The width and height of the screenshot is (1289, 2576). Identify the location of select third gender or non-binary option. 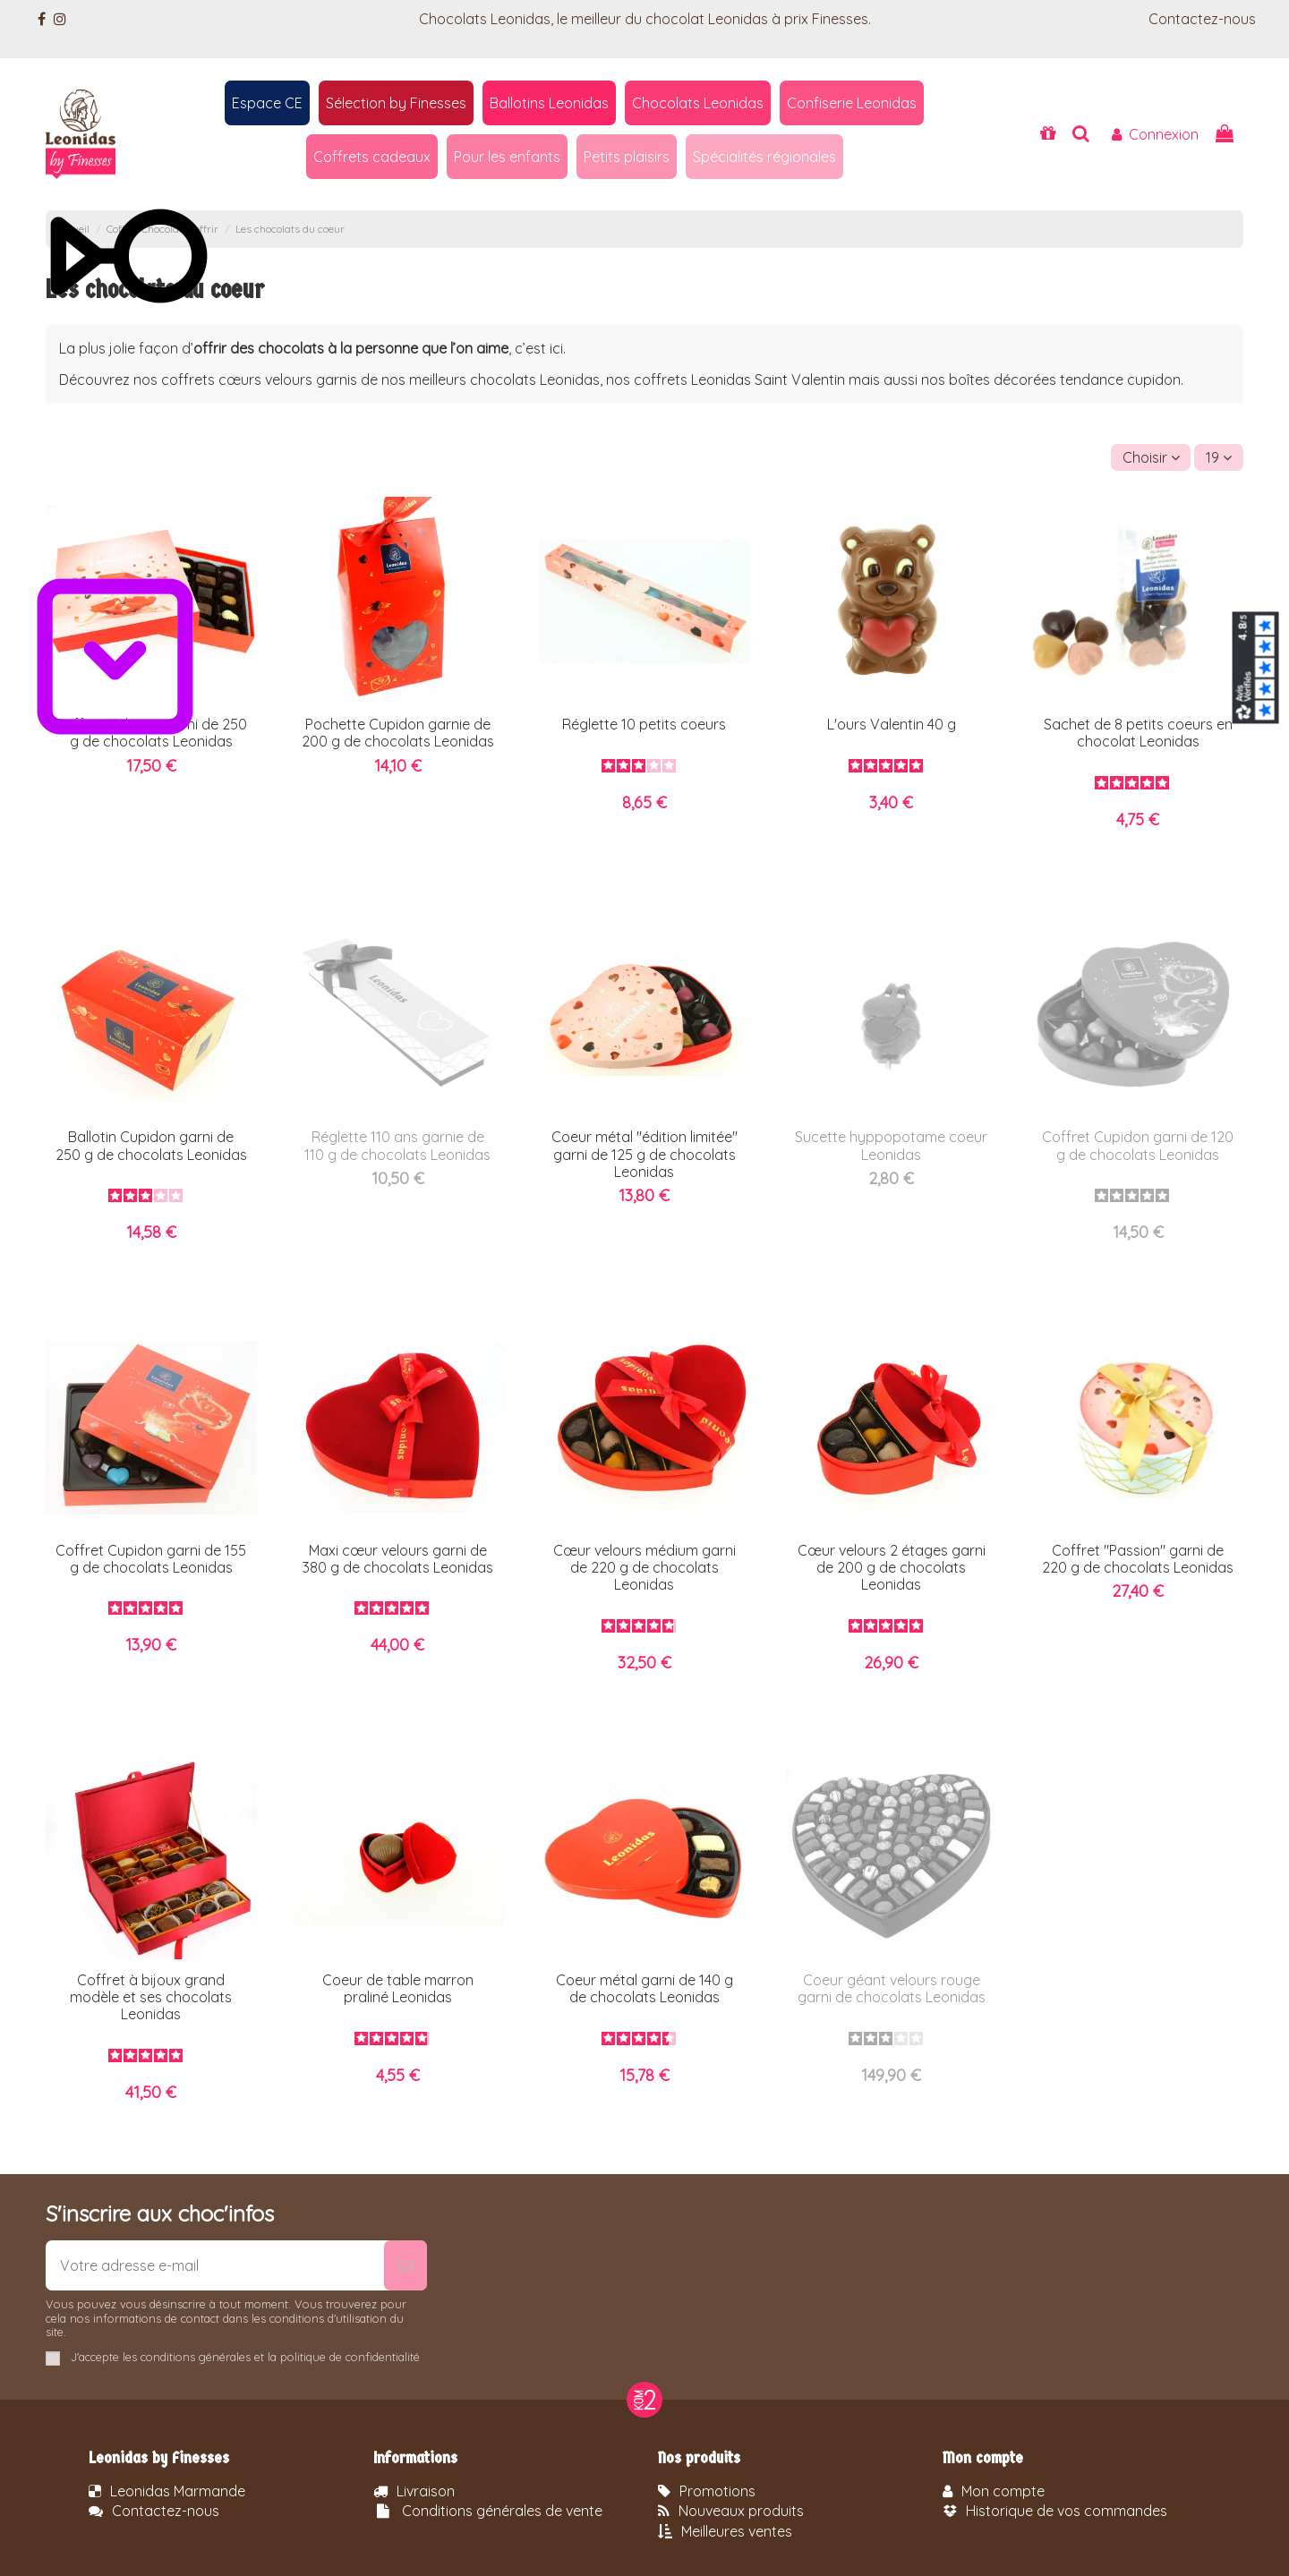
(129, 256).